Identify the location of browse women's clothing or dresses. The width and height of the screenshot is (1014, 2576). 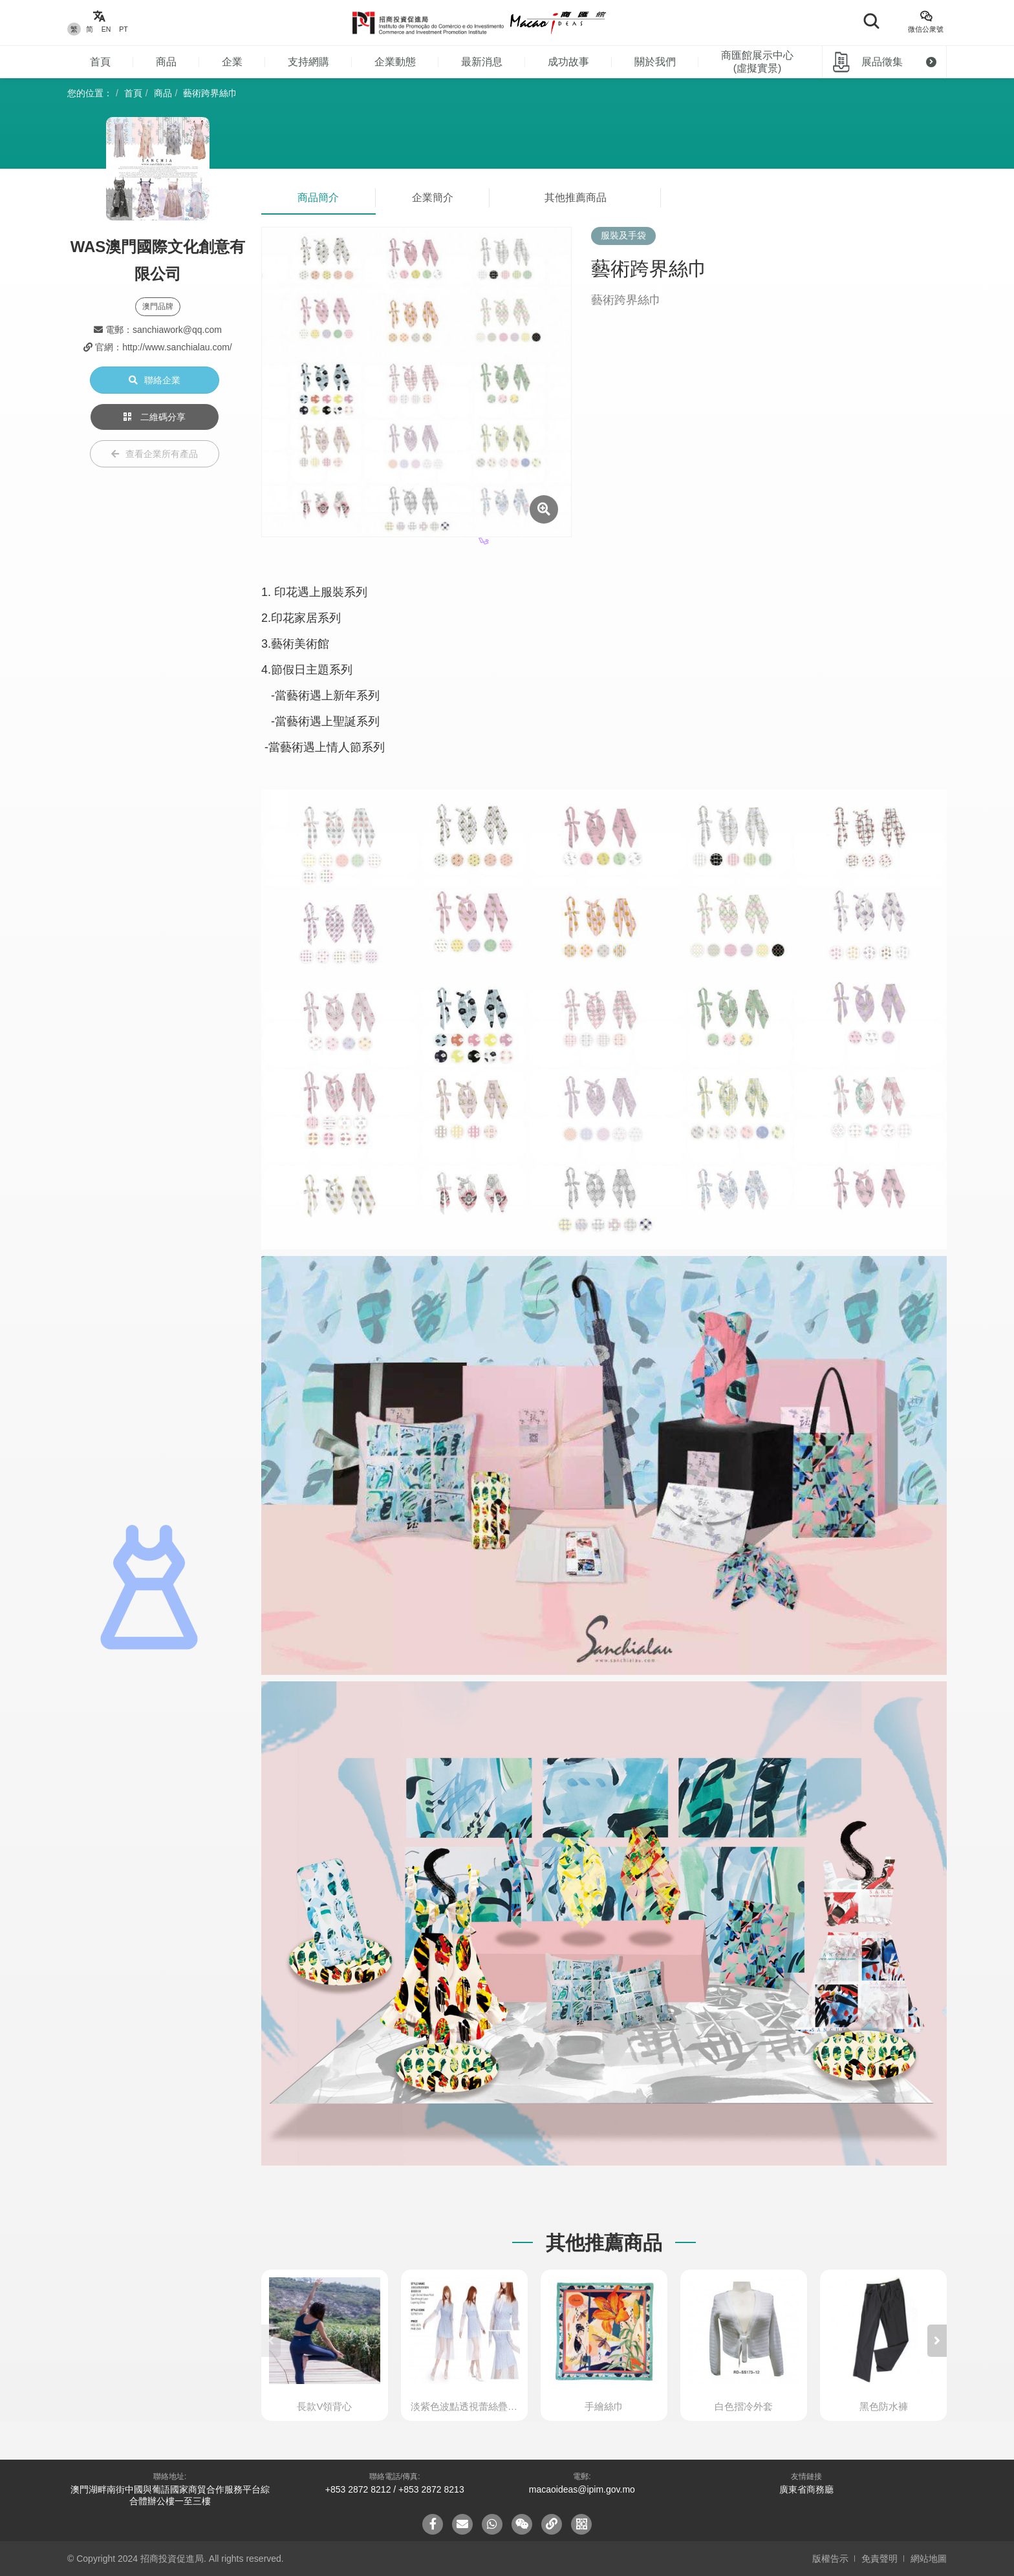
(149, 1592).